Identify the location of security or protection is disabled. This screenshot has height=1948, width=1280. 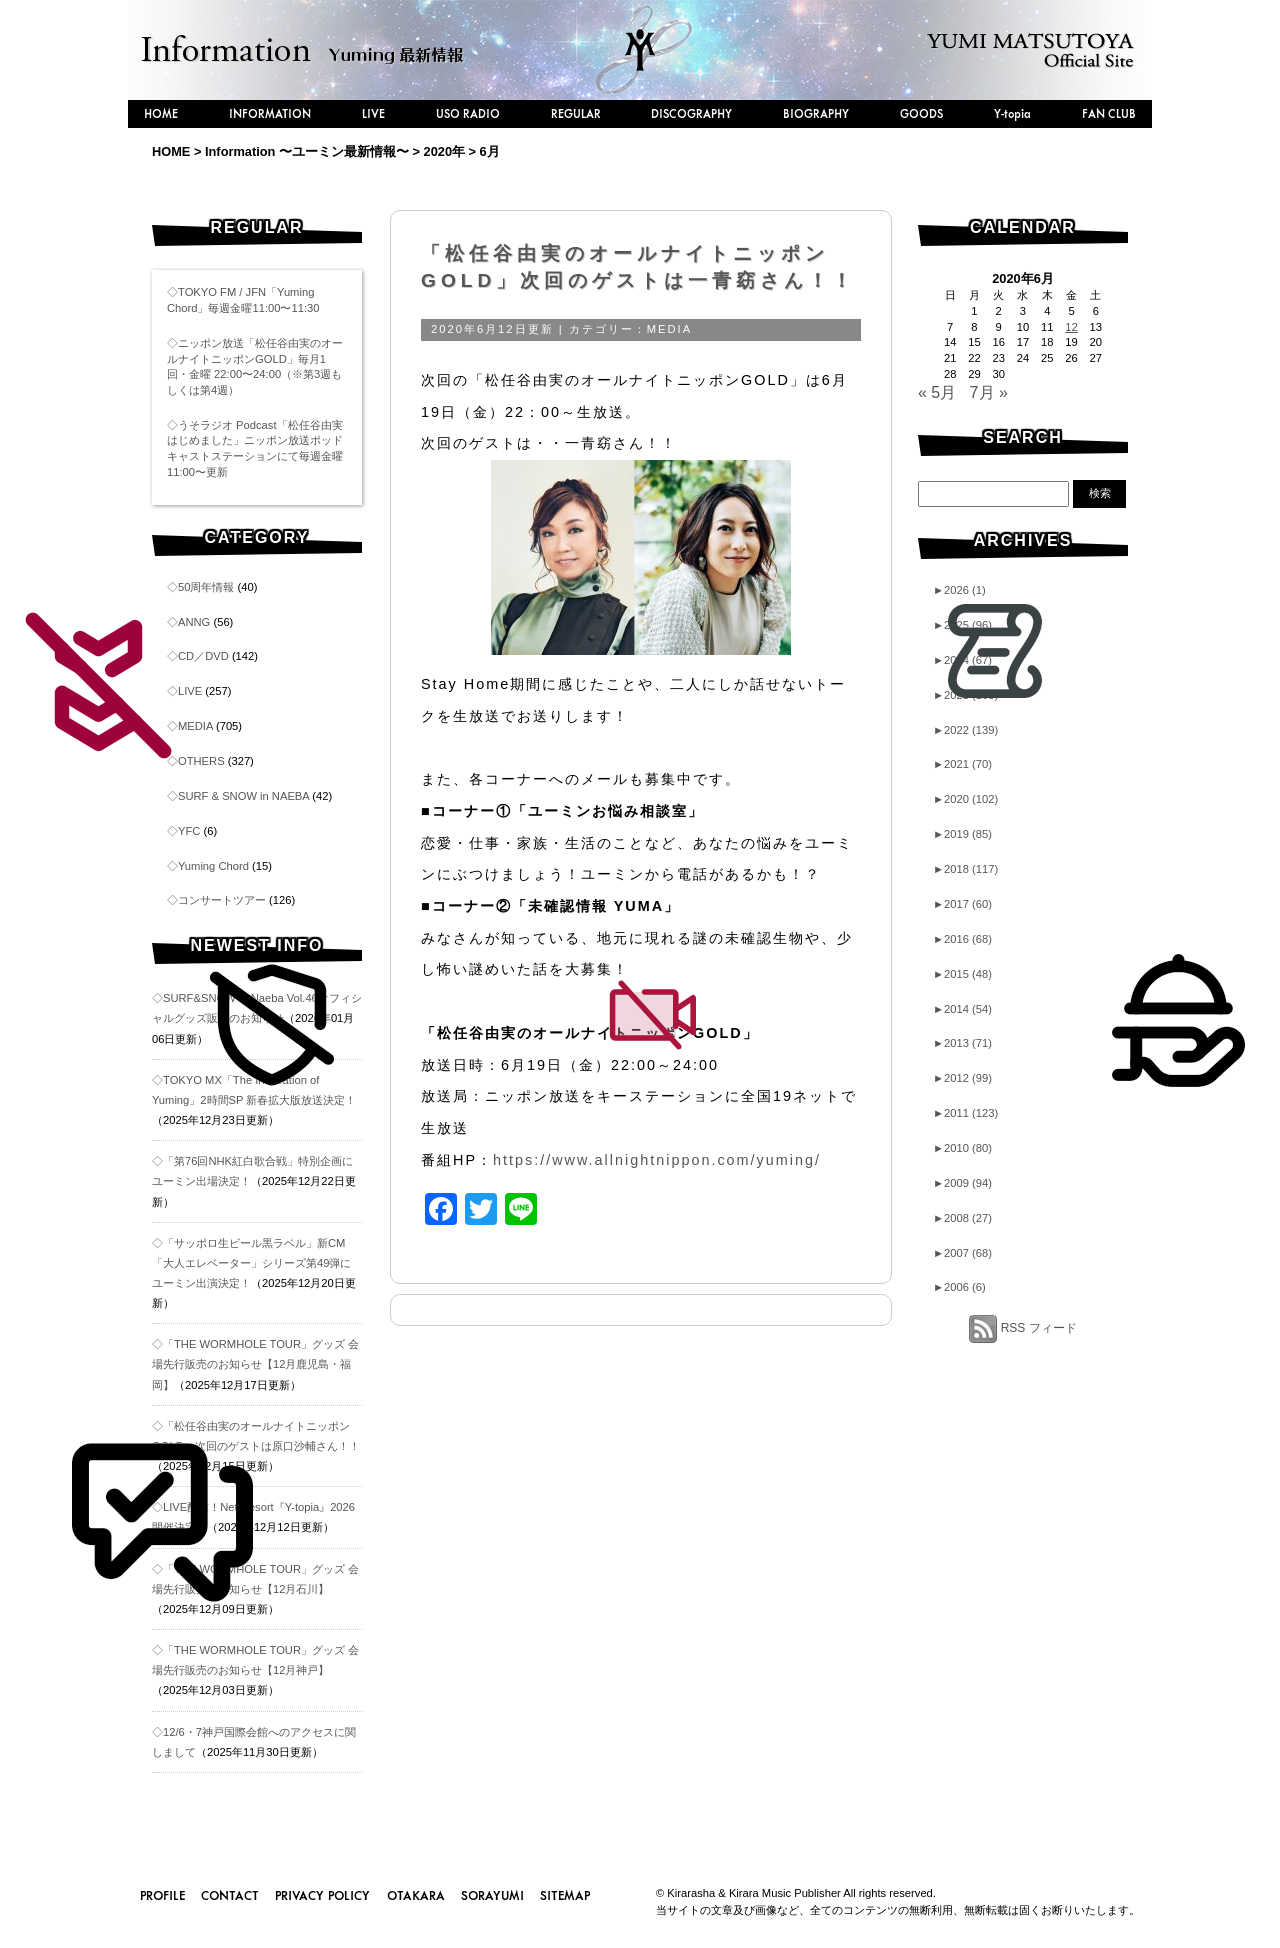
(272, 1026).